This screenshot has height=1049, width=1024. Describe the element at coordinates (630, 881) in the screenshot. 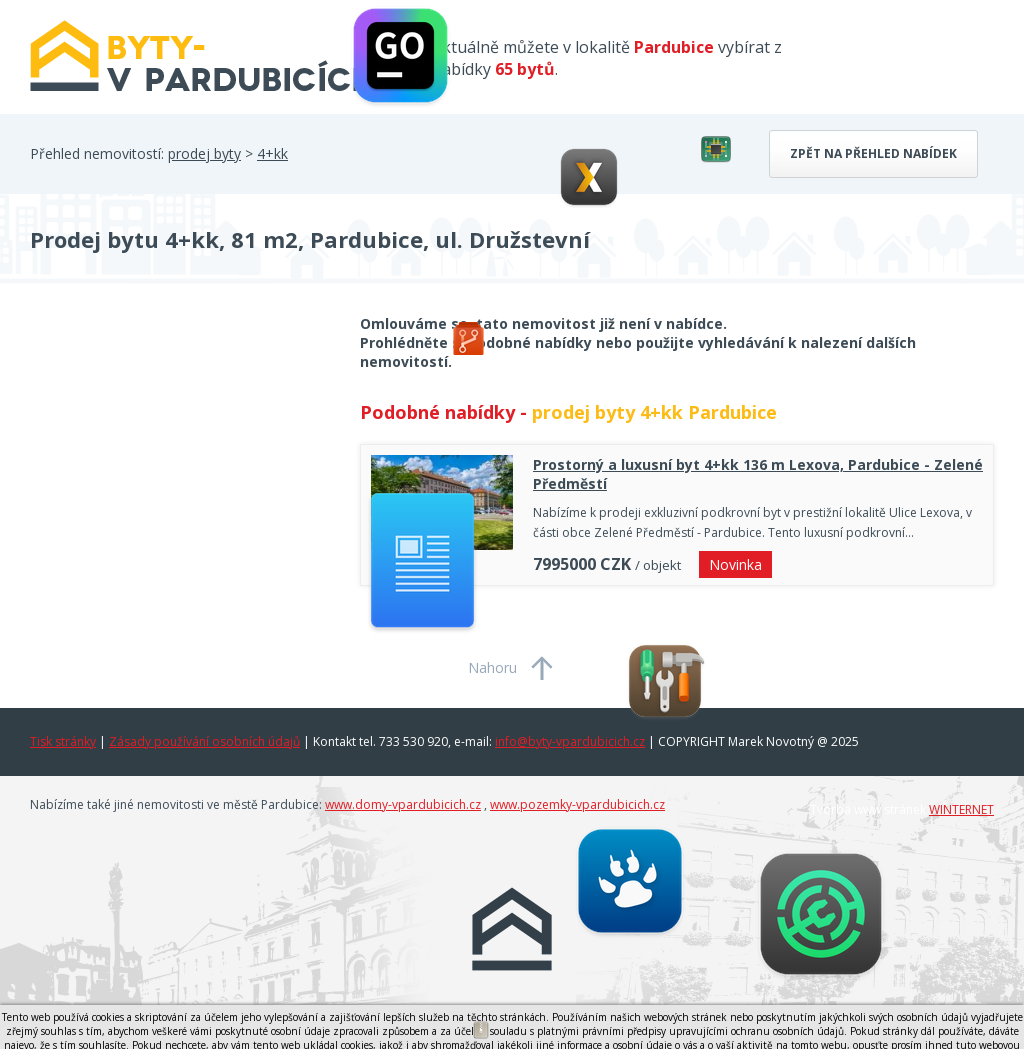

I see `open lazarus IDE application` at that location.